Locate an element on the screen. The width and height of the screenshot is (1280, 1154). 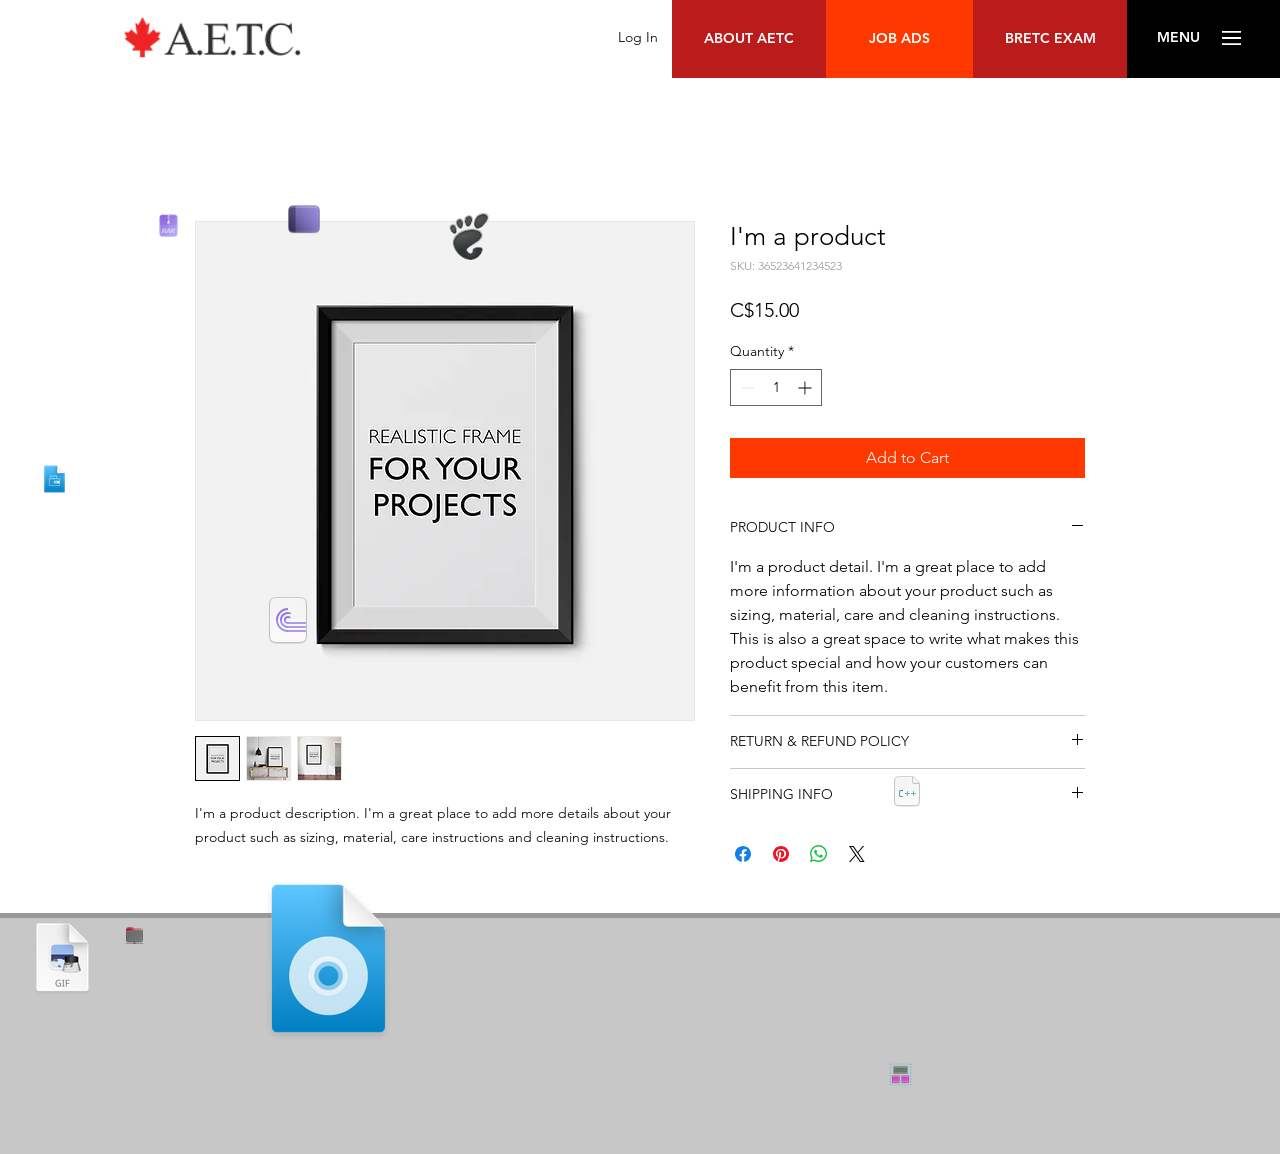
an ovf virtual machine configuration file is located at coordinates (328, 961).